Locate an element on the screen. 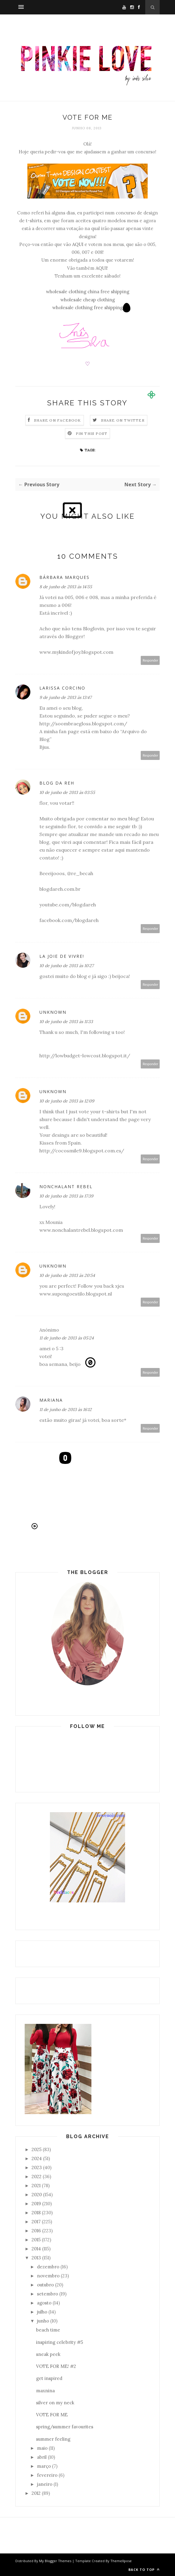  supernova app or service branding is located at coordinates (151, 395).